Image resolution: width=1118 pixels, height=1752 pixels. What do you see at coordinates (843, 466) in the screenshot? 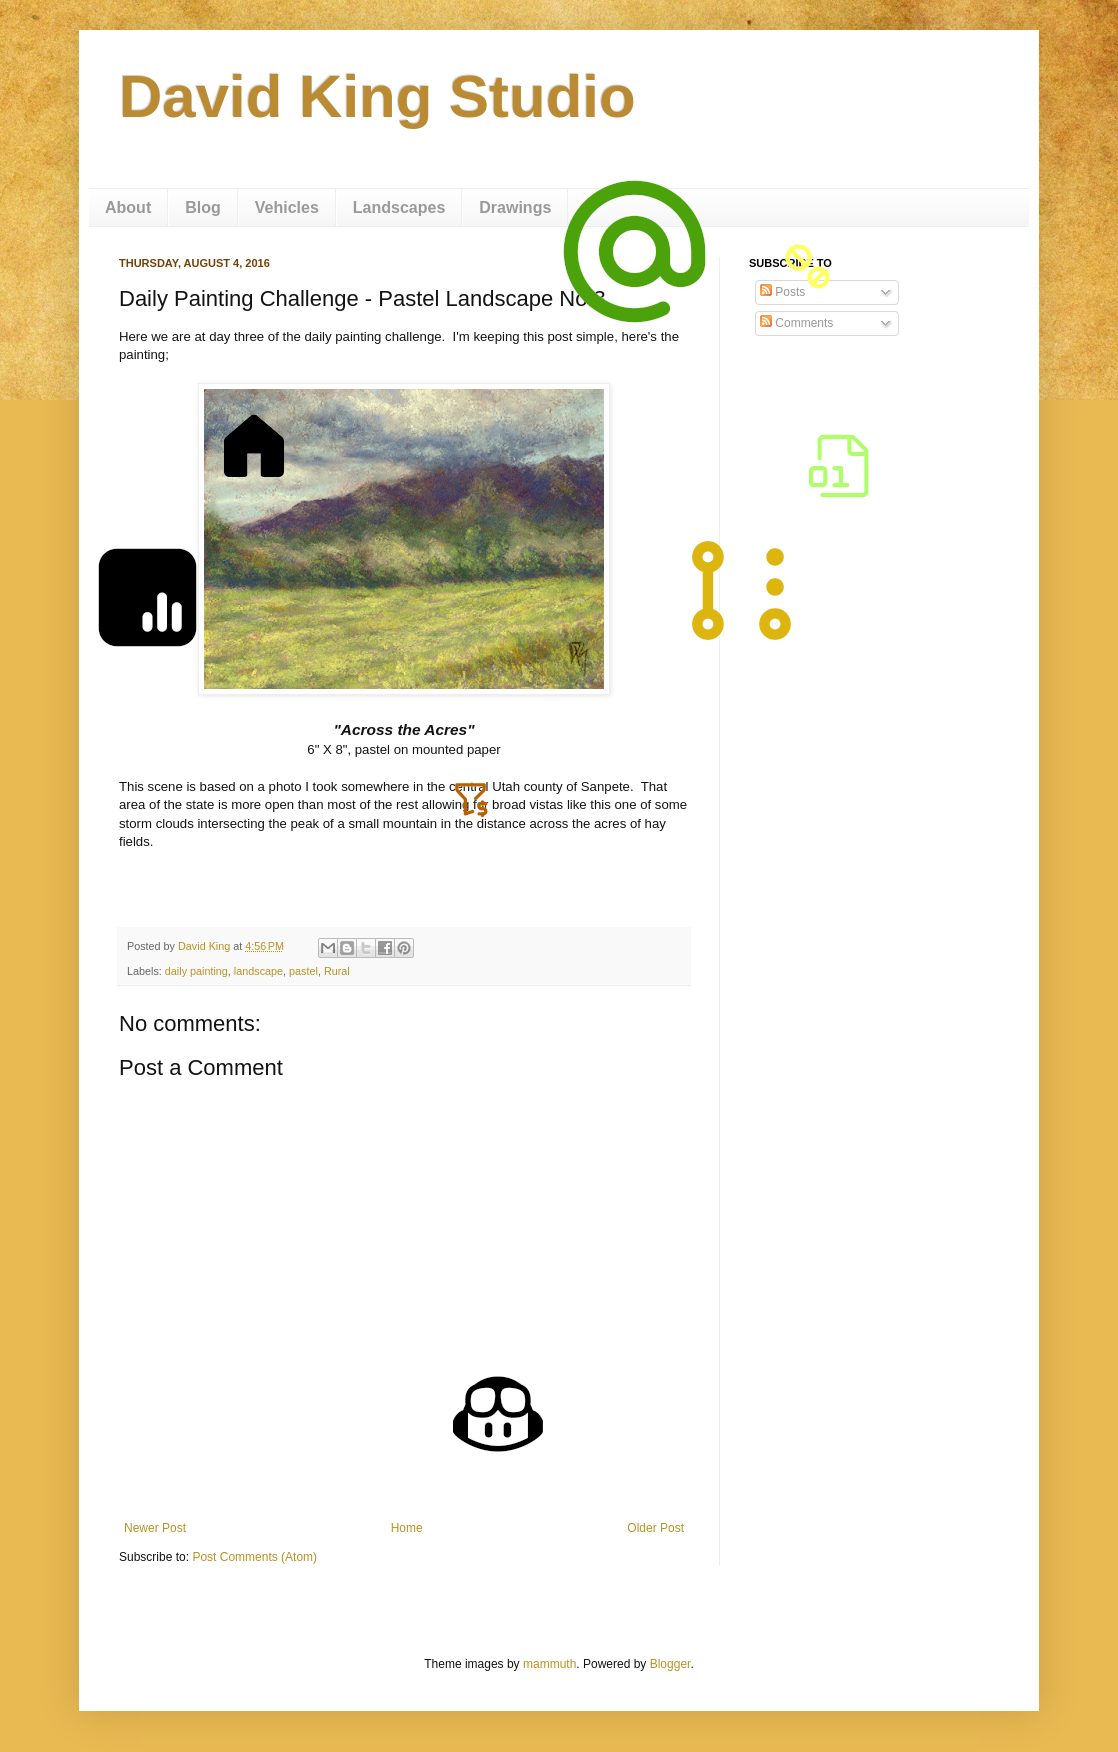
I see `view or open a binary file` at bounding box center [843, 466].